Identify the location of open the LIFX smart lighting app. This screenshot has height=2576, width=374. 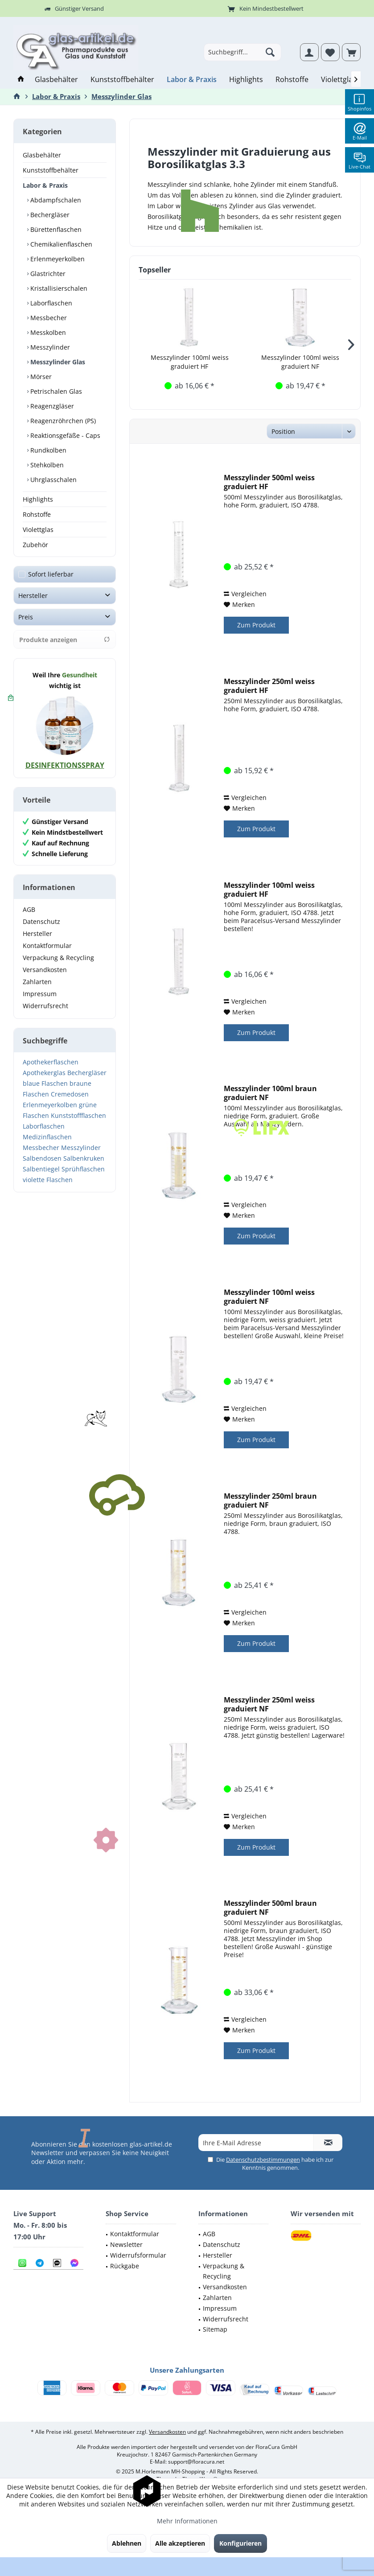
(262, 1128).